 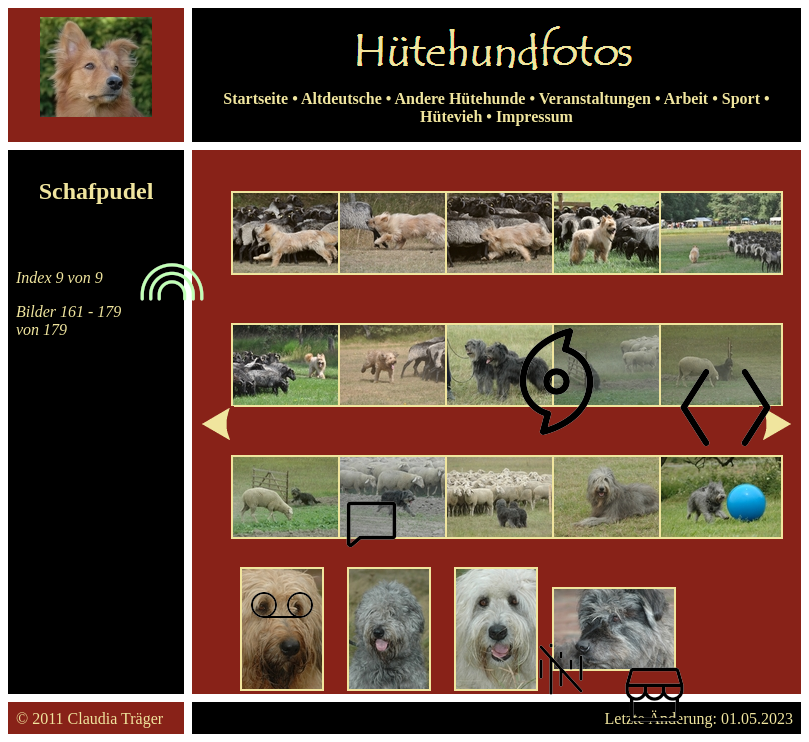 What do you see at coordinates (282, 605) in the screenshot?
I see `access voicemail messages` at bounding box center [282, 605].